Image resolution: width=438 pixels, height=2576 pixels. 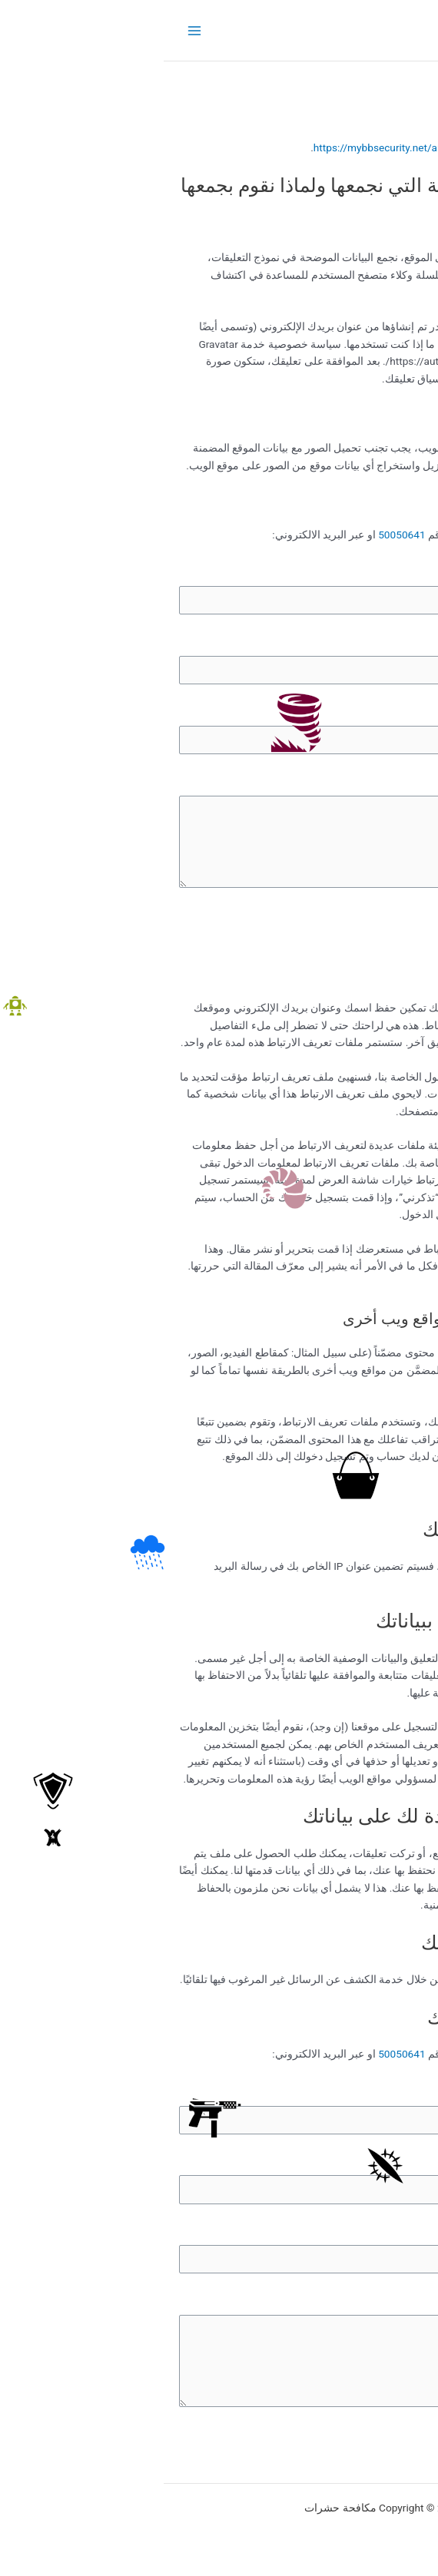 I want to click on indicates active shield or defense power-up, so click(x=53, y=1790).